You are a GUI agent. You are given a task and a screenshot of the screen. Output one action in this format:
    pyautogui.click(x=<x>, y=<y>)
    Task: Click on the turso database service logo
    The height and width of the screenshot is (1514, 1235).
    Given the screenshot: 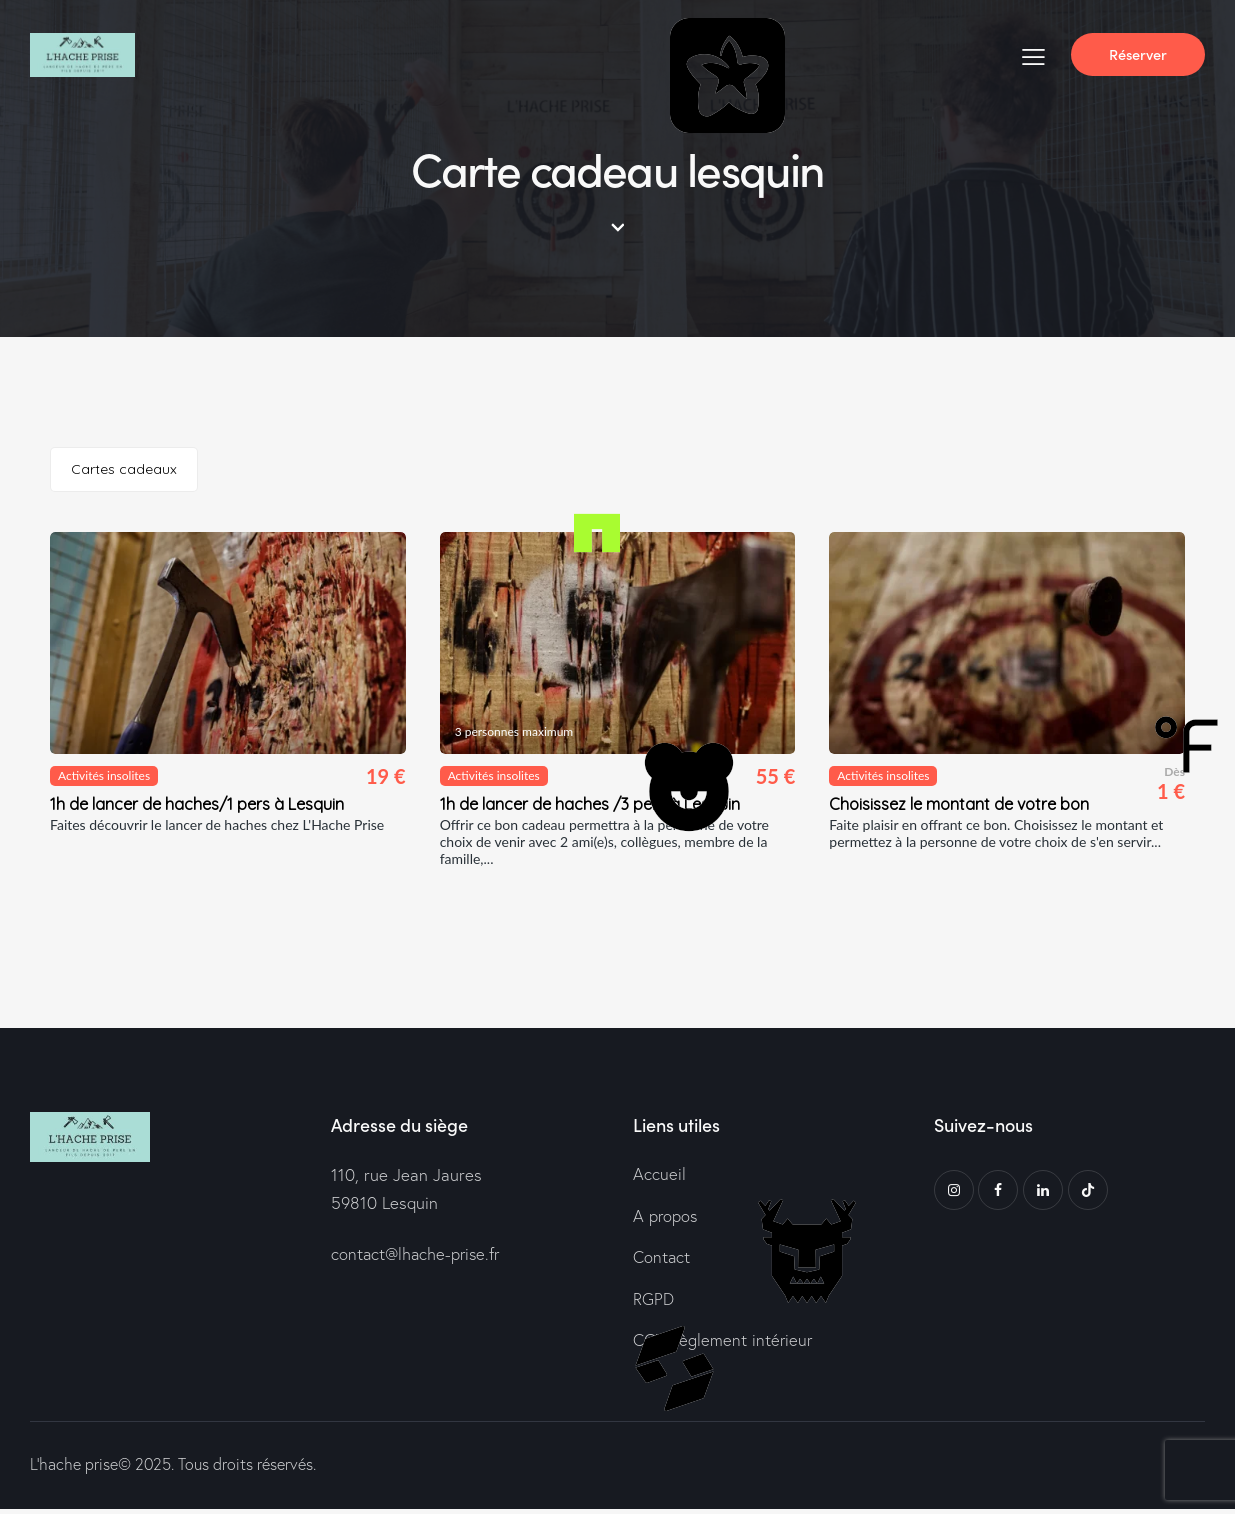 What is the action you would take?
    pyautogui.click(x=807, y=1251)
    